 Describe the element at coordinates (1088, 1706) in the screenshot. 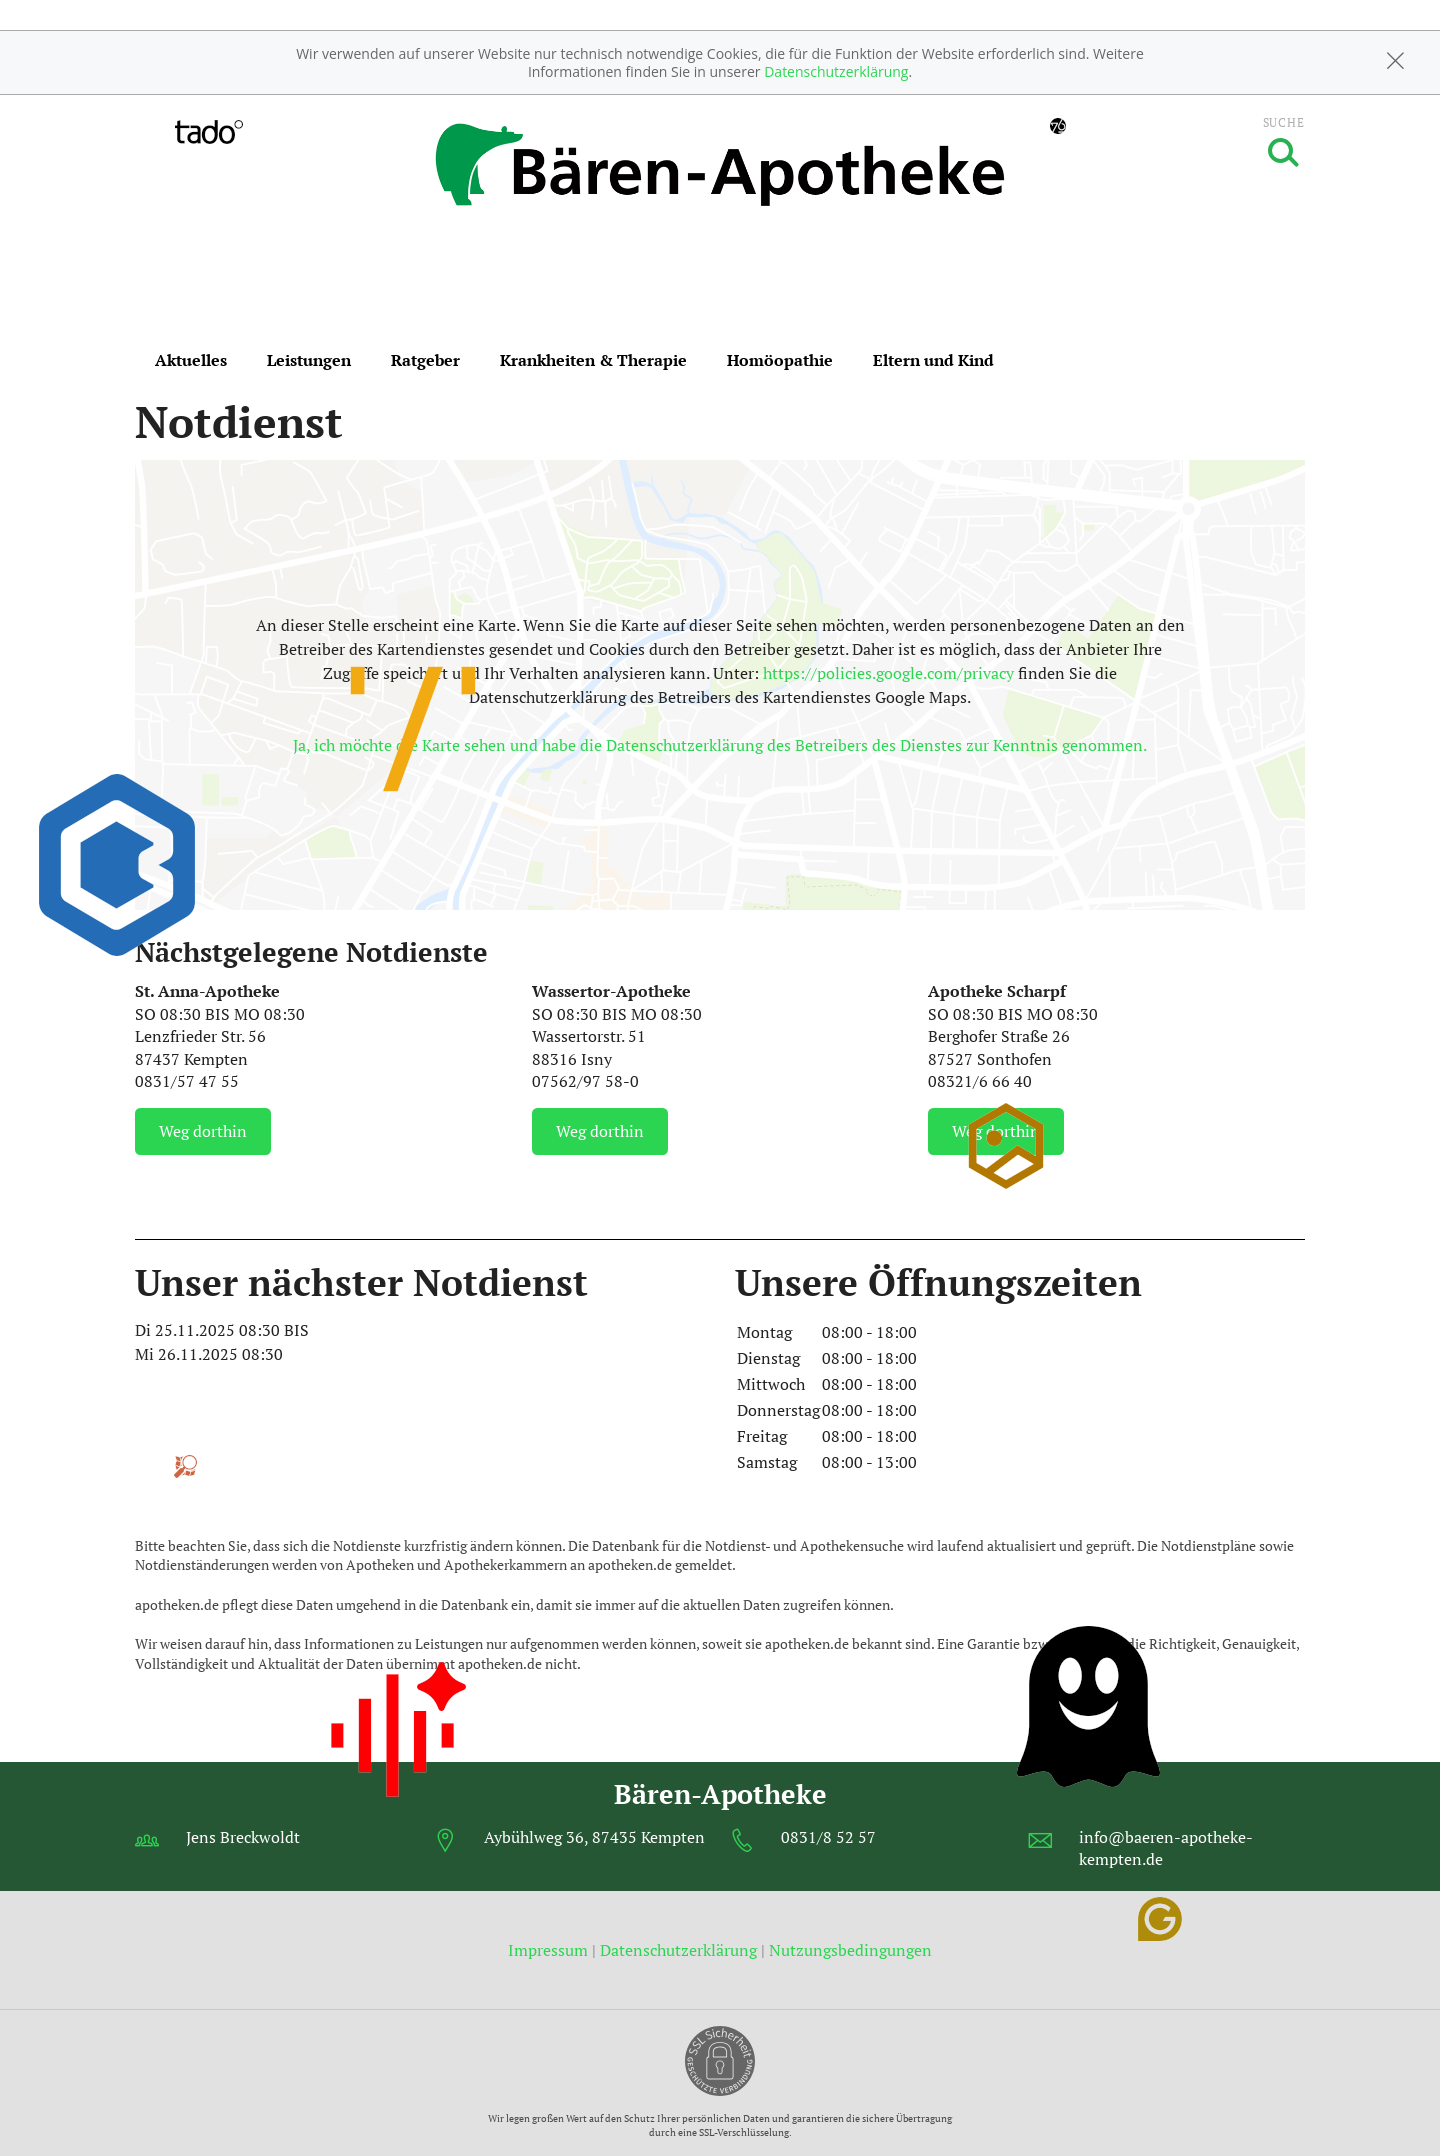

I see `open ghostery privacy browser extension` at that location.